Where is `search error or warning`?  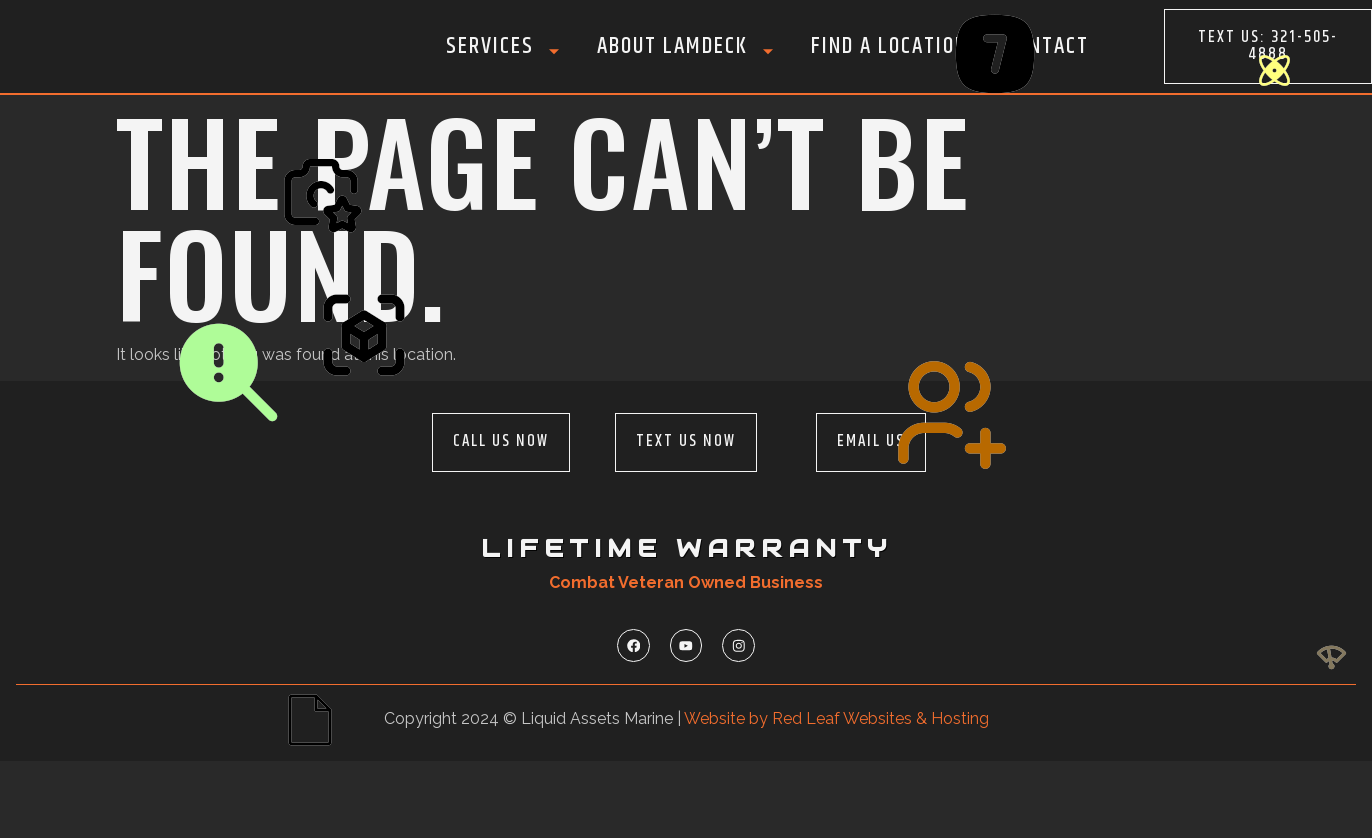 search error or warning is located at coordinates (228, 372).